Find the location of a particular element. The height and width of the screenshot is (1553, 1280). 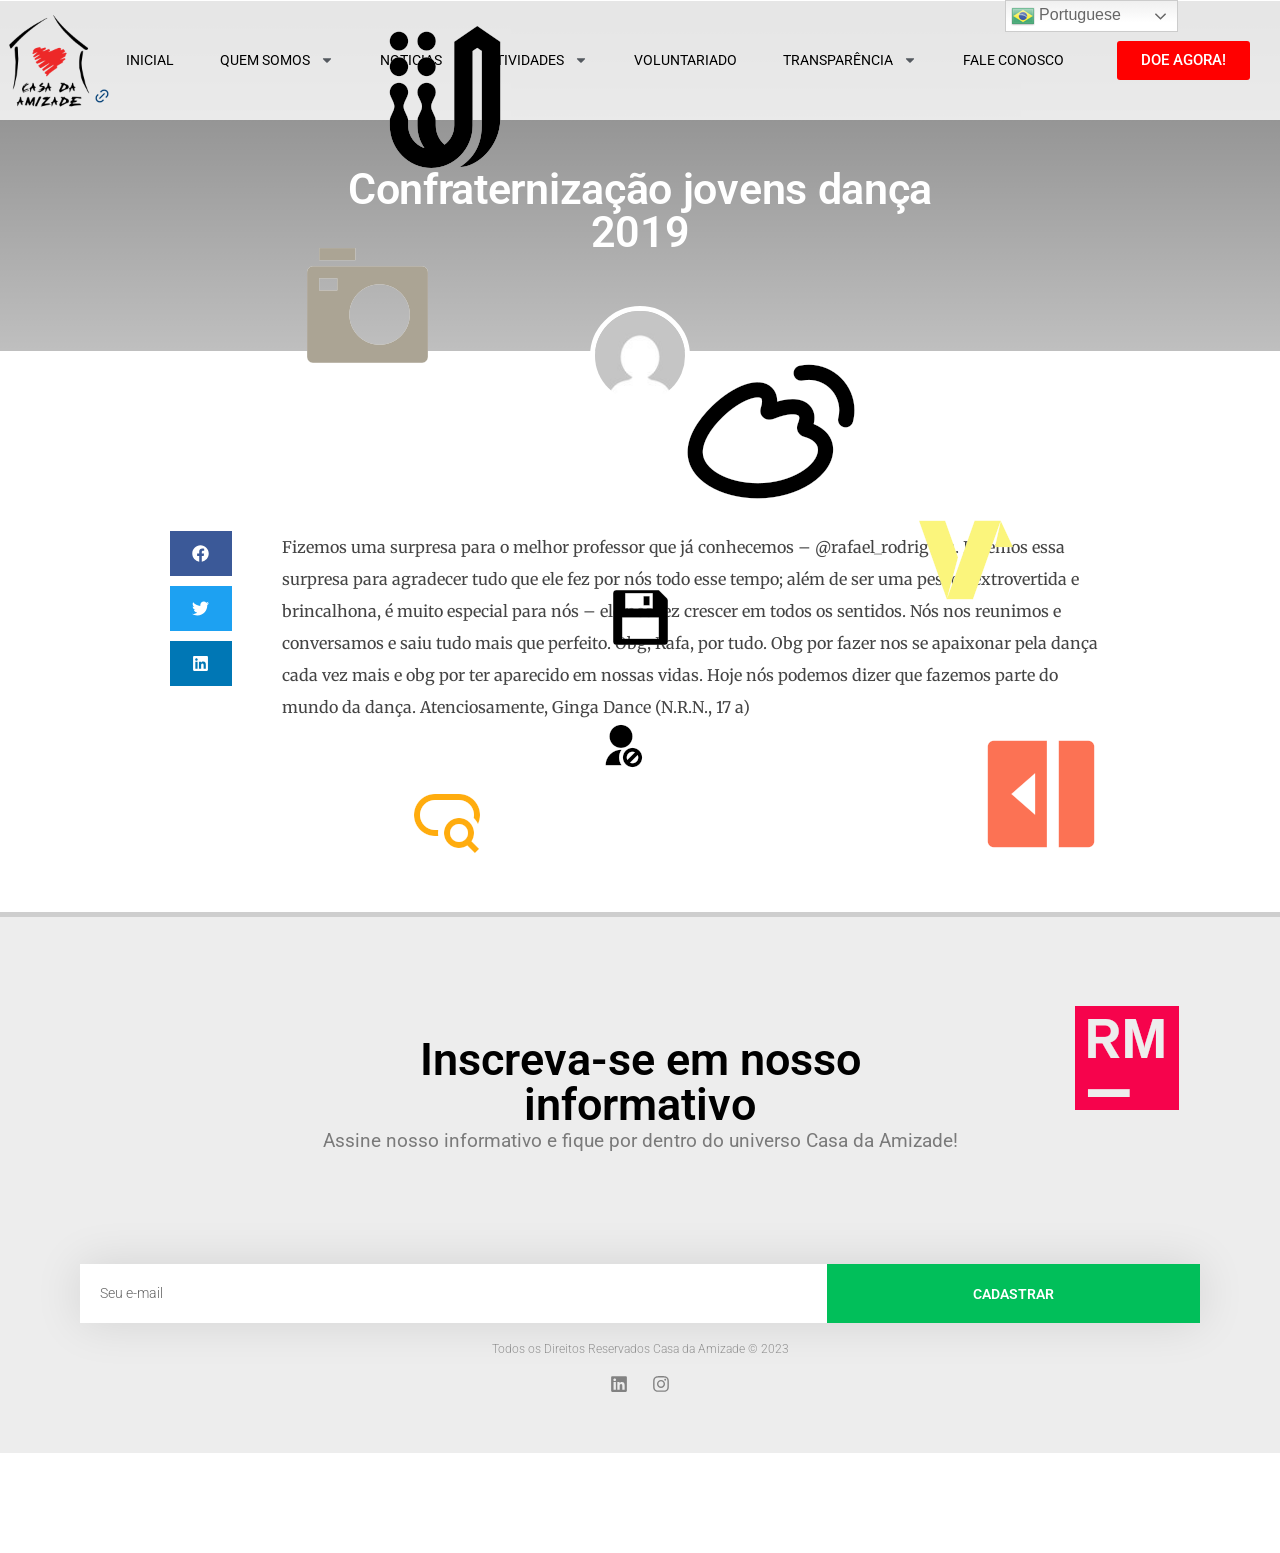

insert or add a hyperlink is located at coordinates (102, 96).